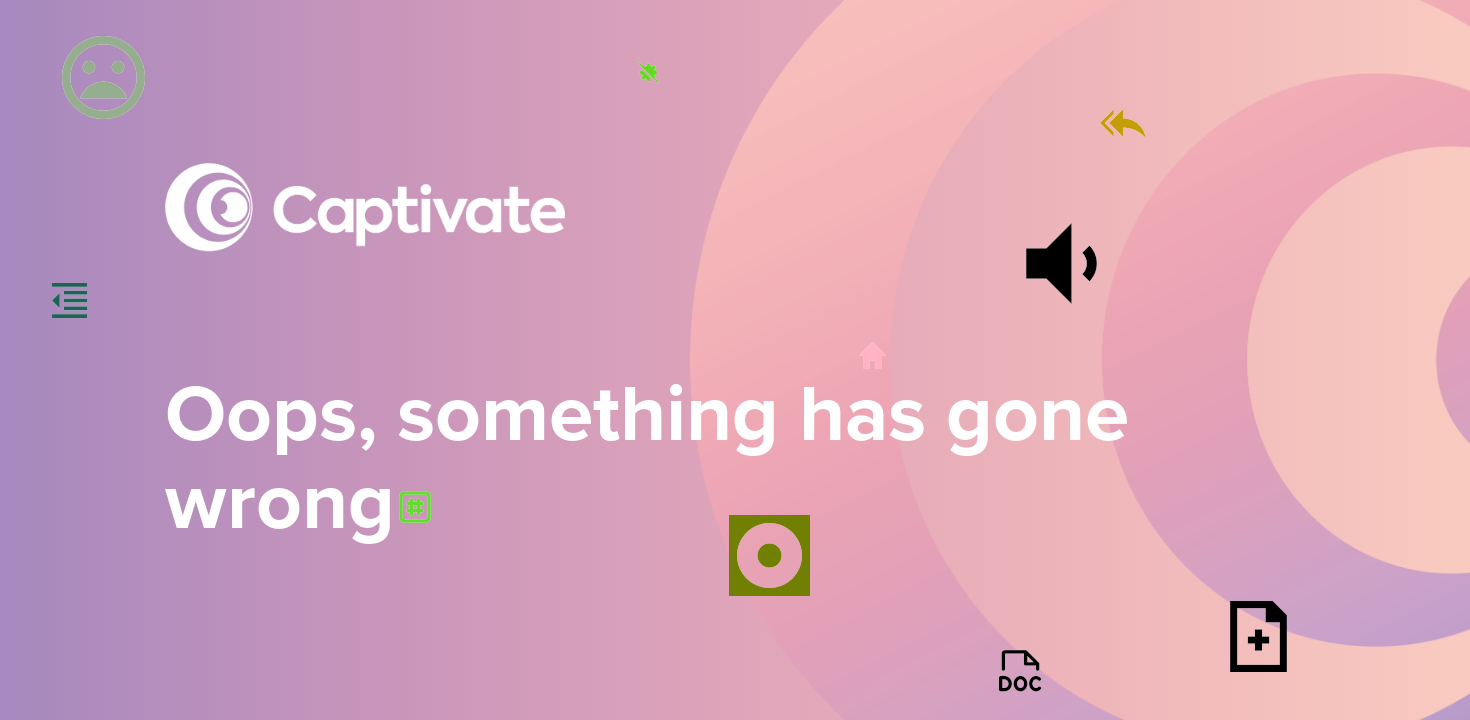 The height and width of the screenshot is (720, 1470). Describe the element at coordinates (69, 300) in the screenshot. I see `decrease text indentation` at that location.